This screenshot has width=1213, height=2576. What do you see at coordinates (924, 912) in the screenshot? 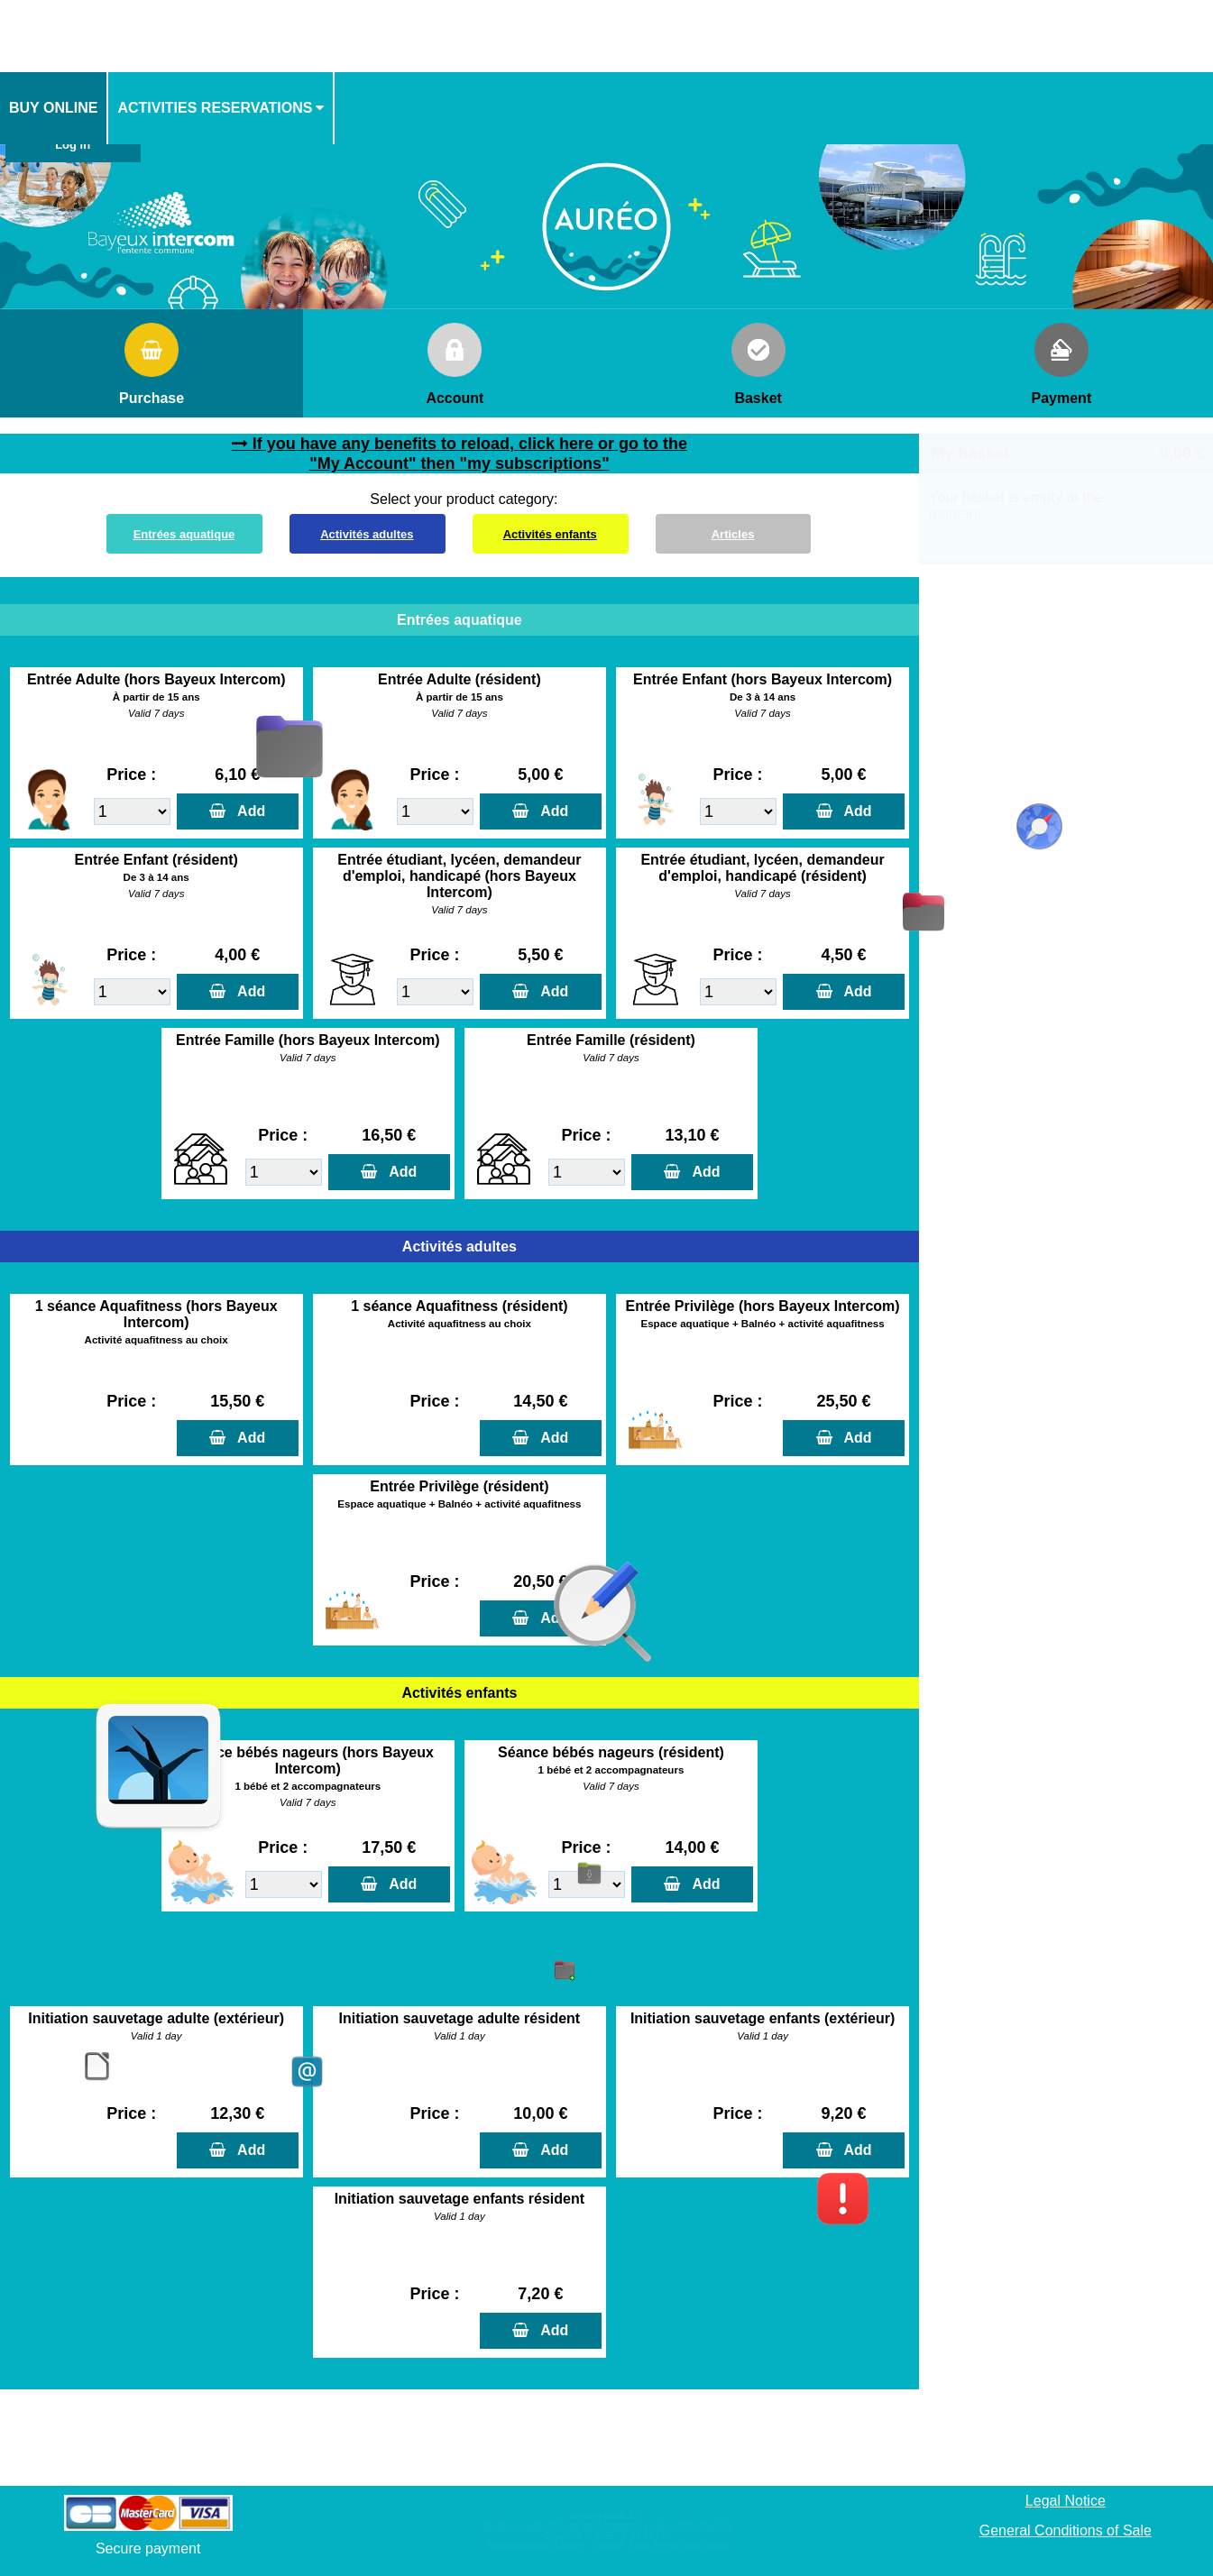
I see `open folder containing files` at bounding box center [924, 912].